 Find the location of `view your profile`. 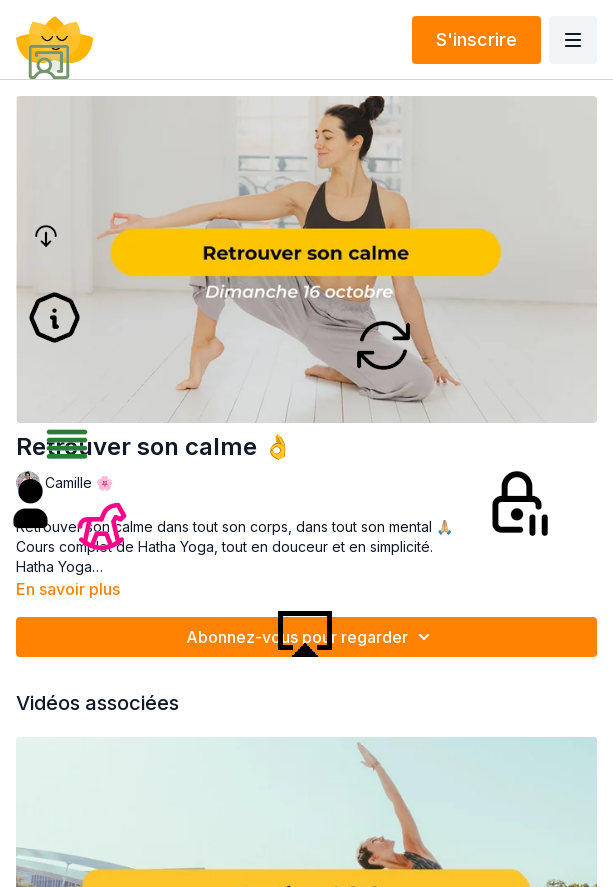

view your profile is located at coordinates (30, 503).